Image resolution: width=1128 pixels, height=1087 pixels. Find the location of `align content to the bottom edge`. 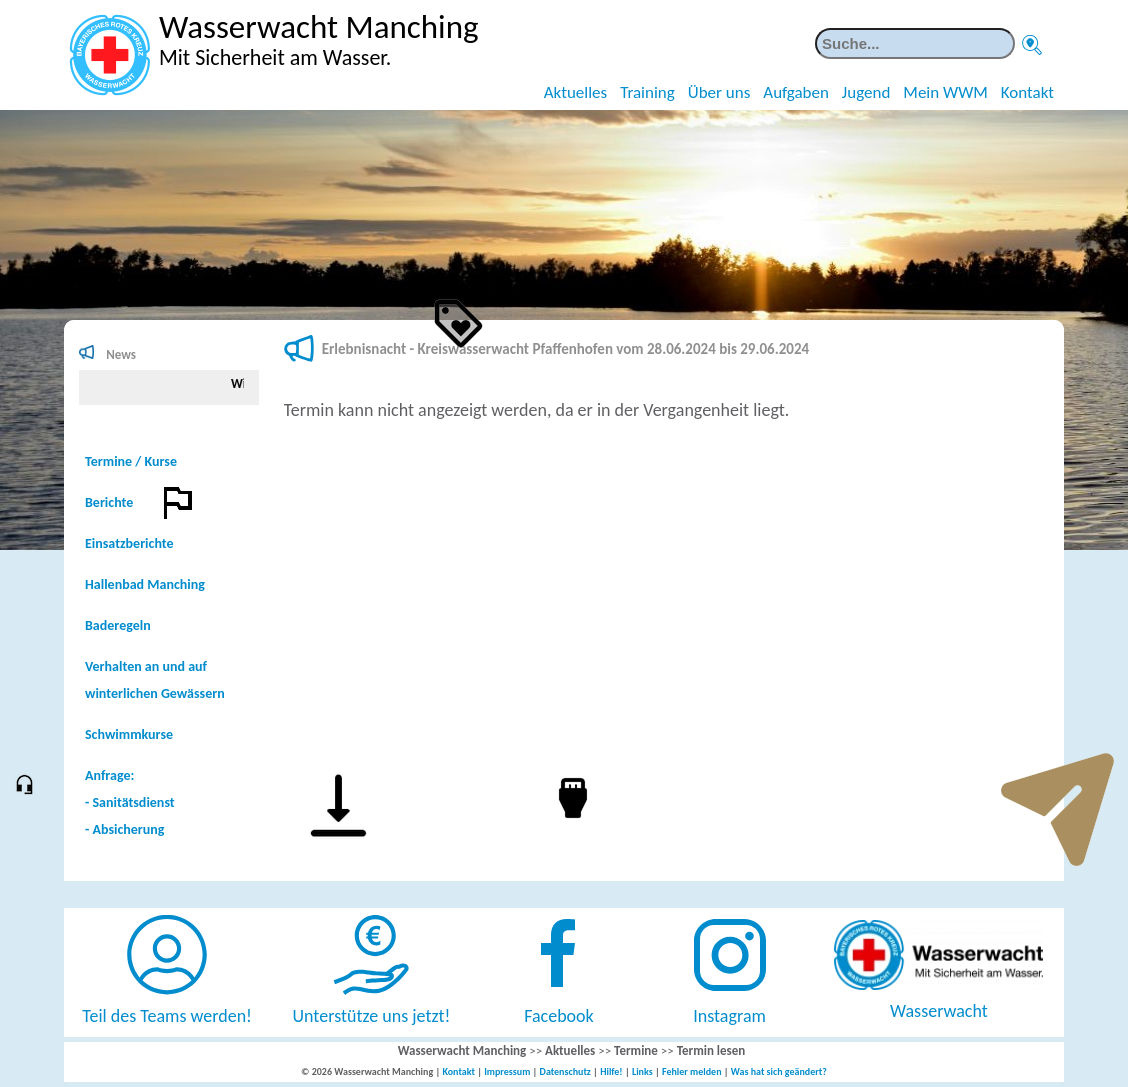

align content to the bottom edge is located at coordinates (338, 805).